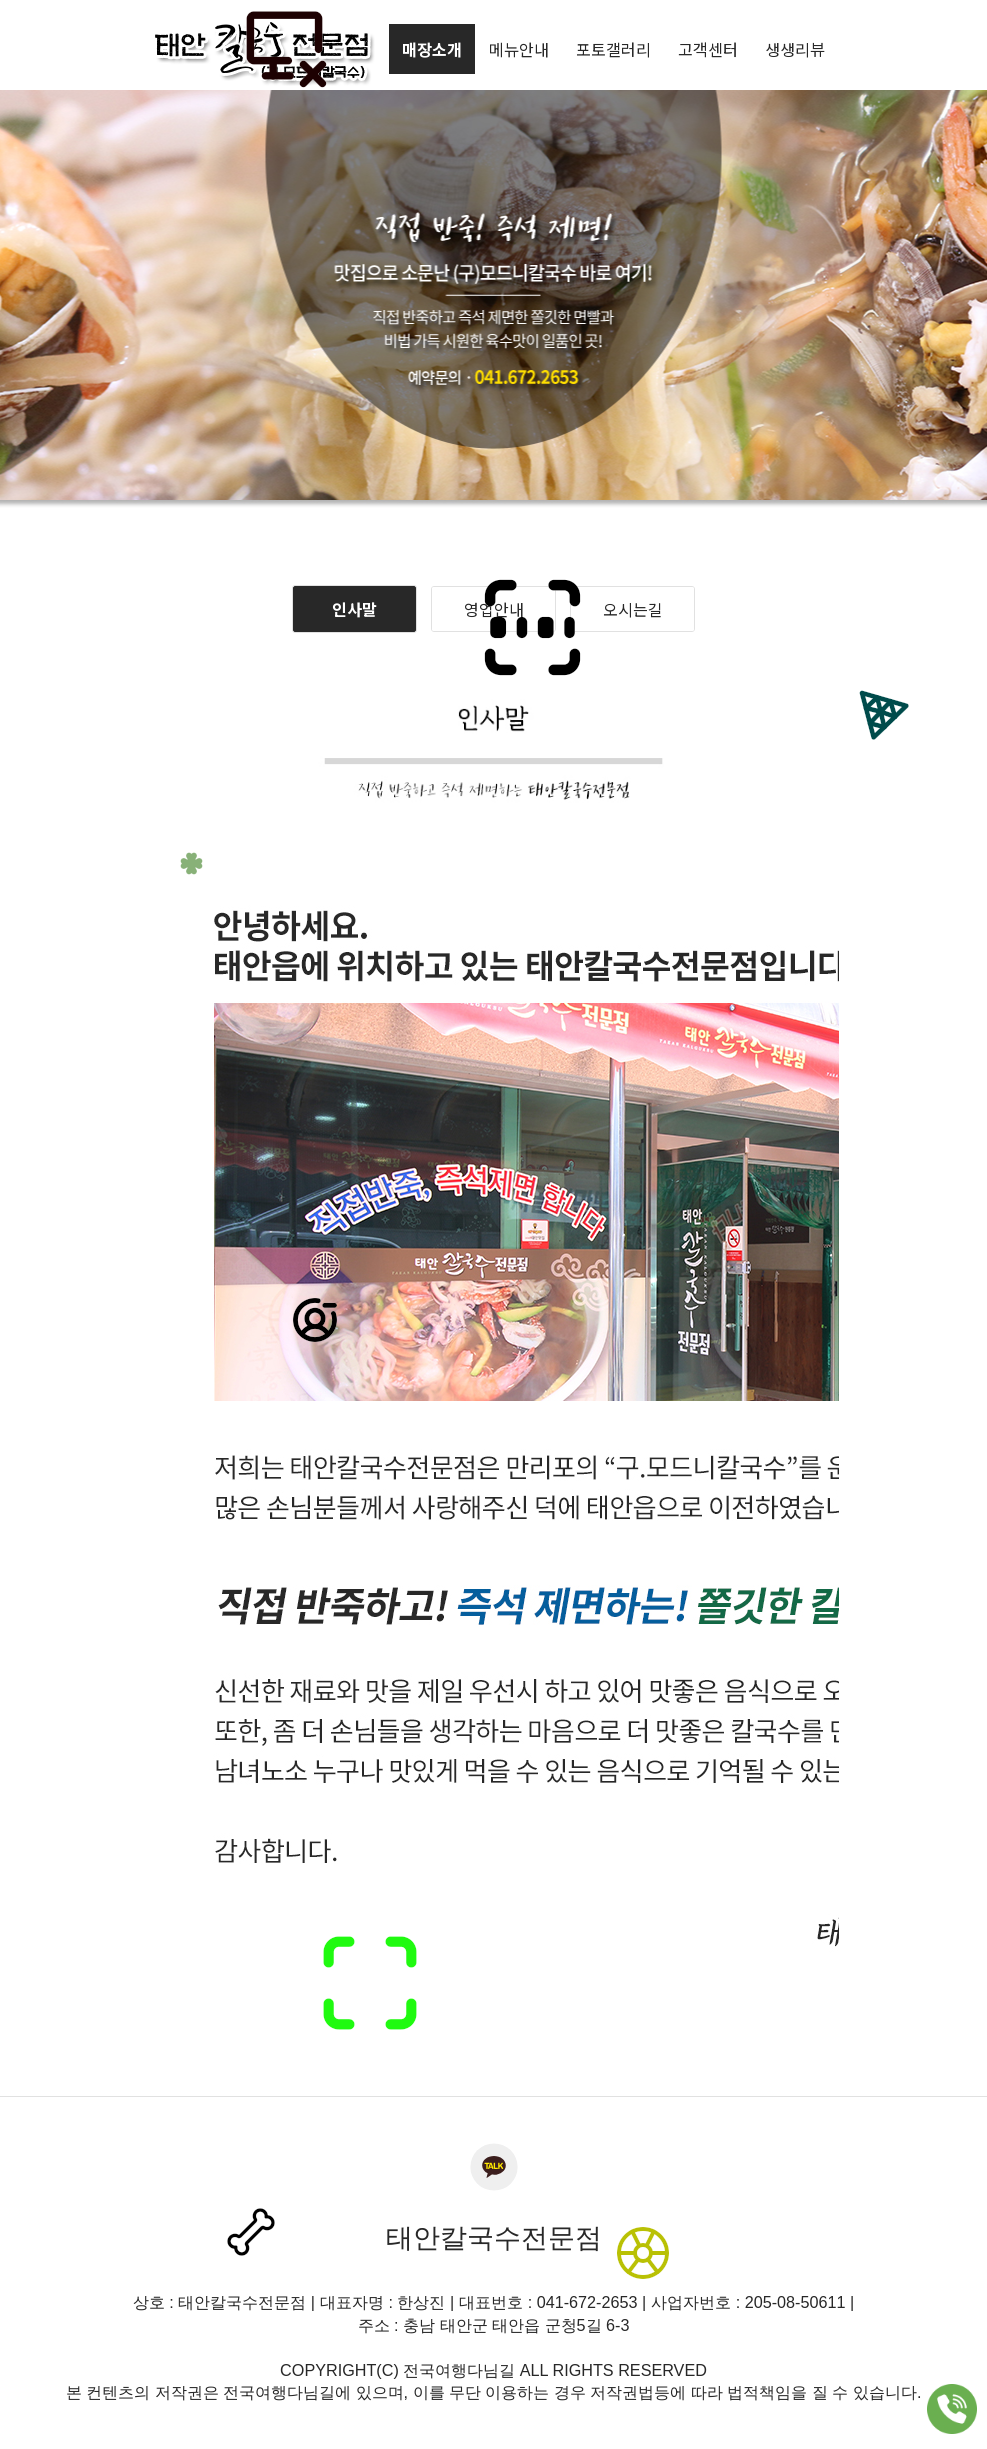  Describe the element at coordinates (284, 45) in the screenshot. I see `disconnect or remove desktop device` at that location.